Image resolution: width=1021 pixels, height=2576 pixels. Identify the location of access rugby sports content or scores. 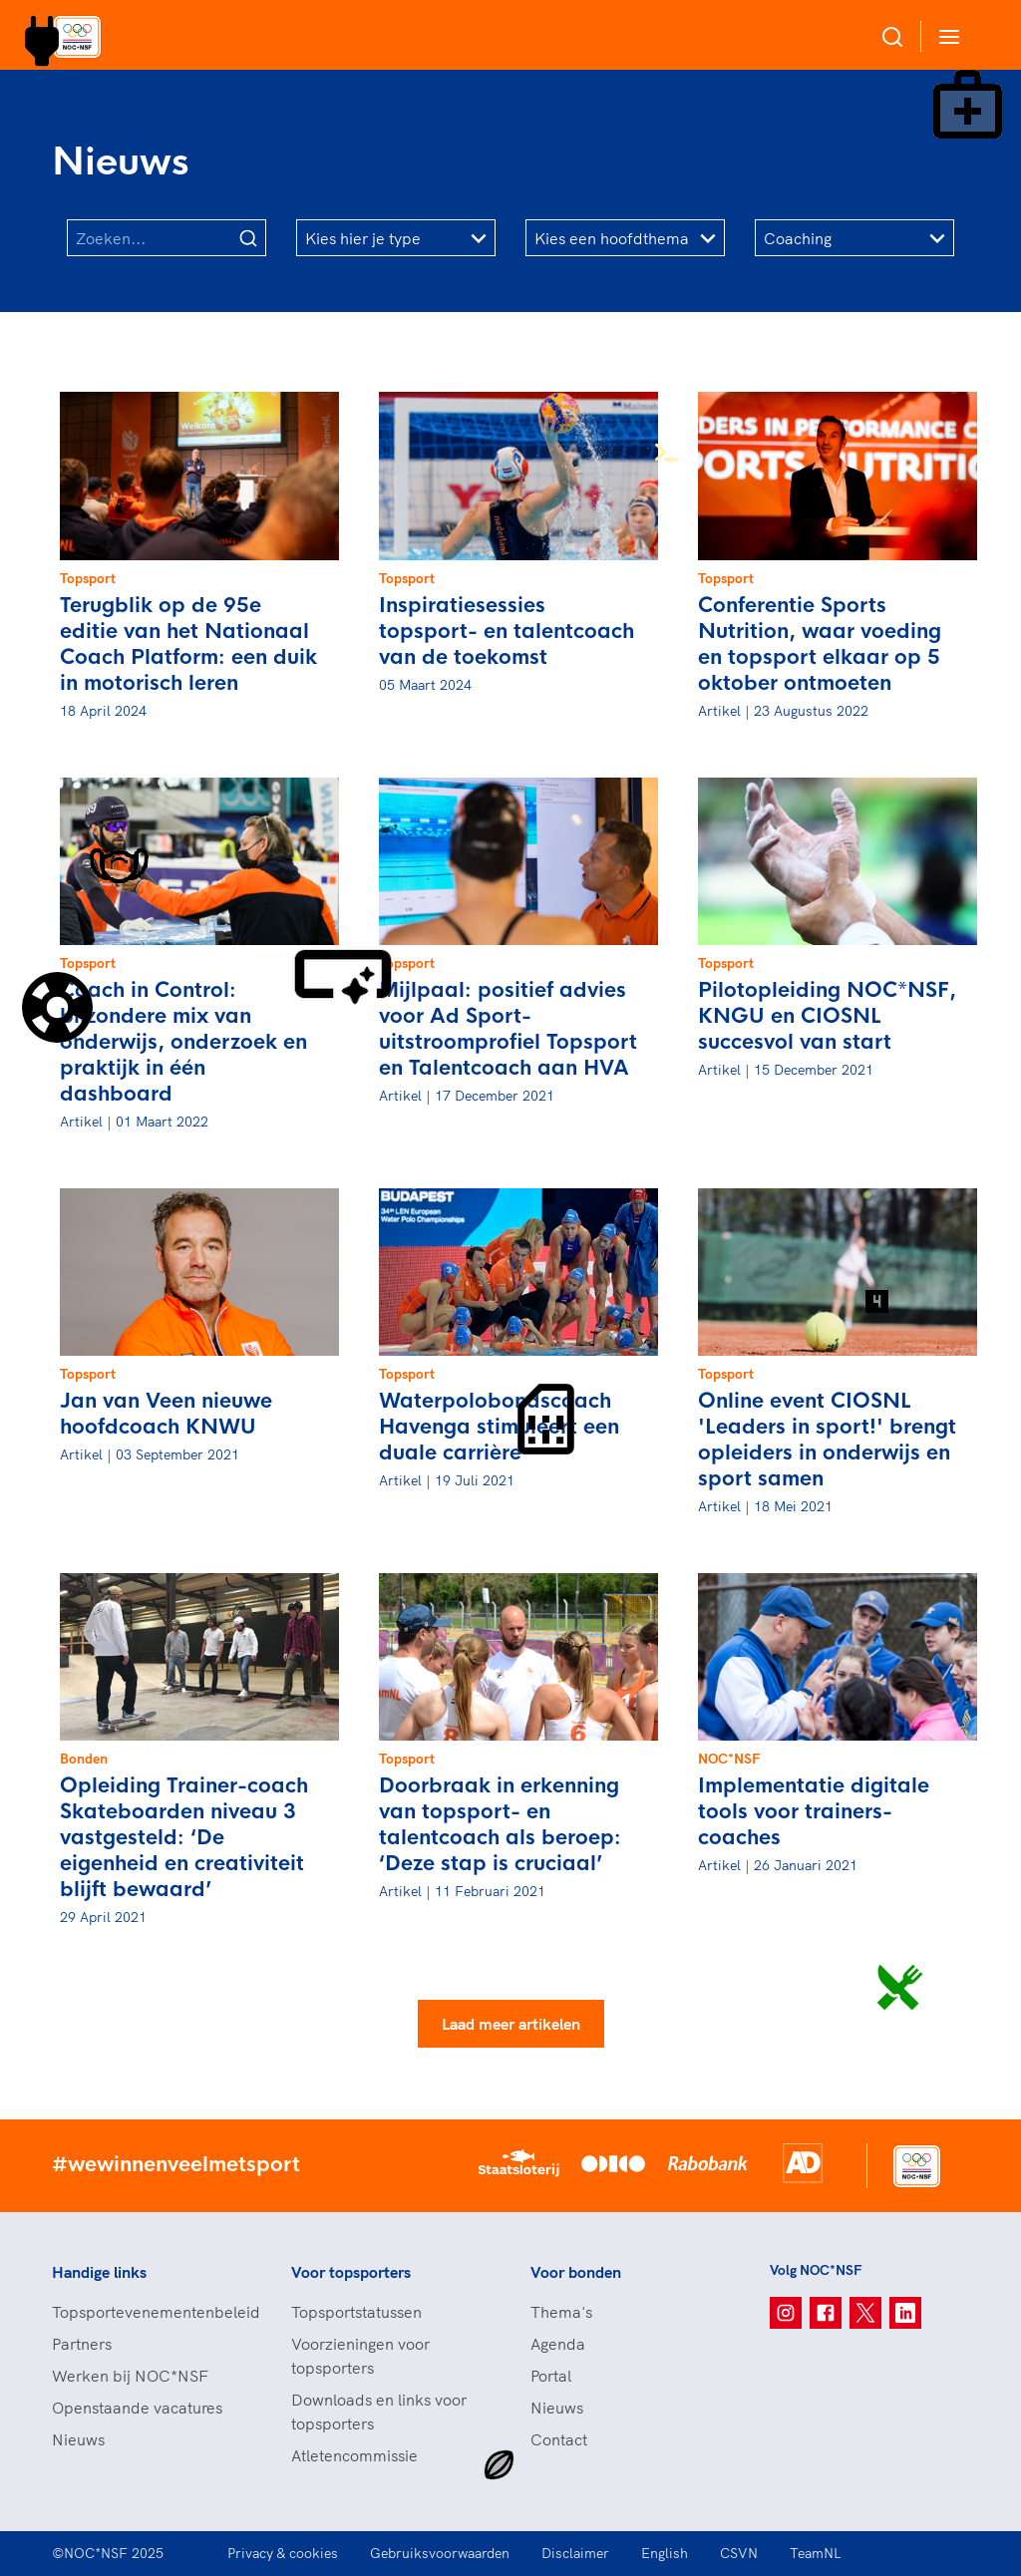
(499, 2464).